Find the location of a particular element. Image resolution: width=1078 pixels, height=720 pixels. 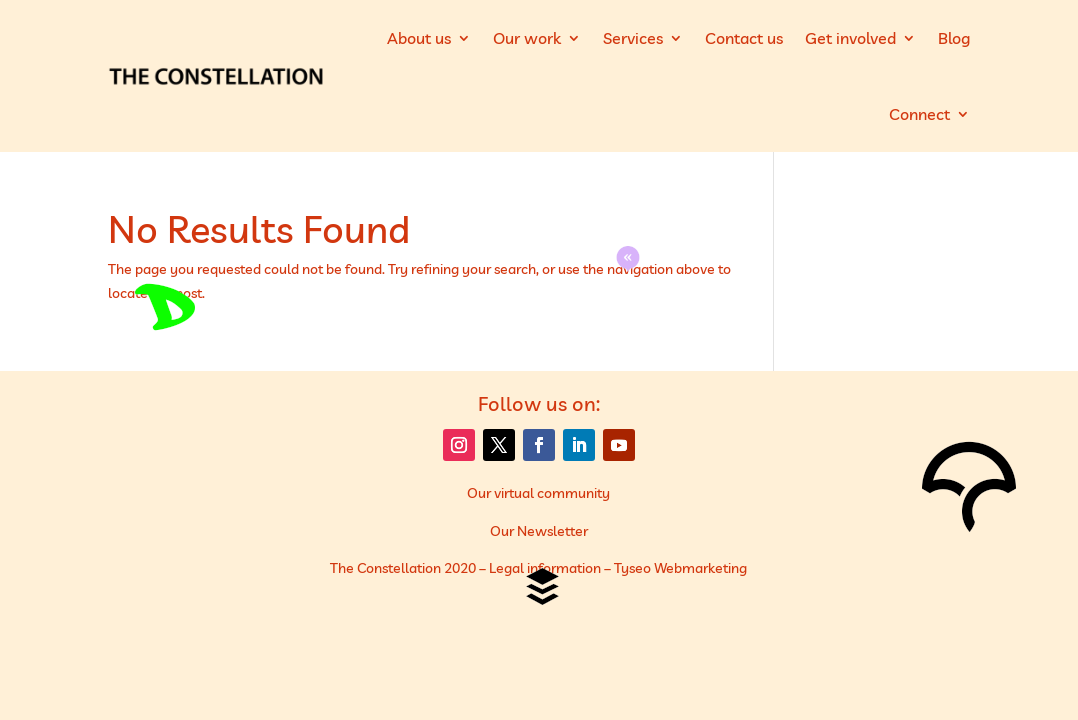

open disroot platform services is located at coordinates (165, 307).